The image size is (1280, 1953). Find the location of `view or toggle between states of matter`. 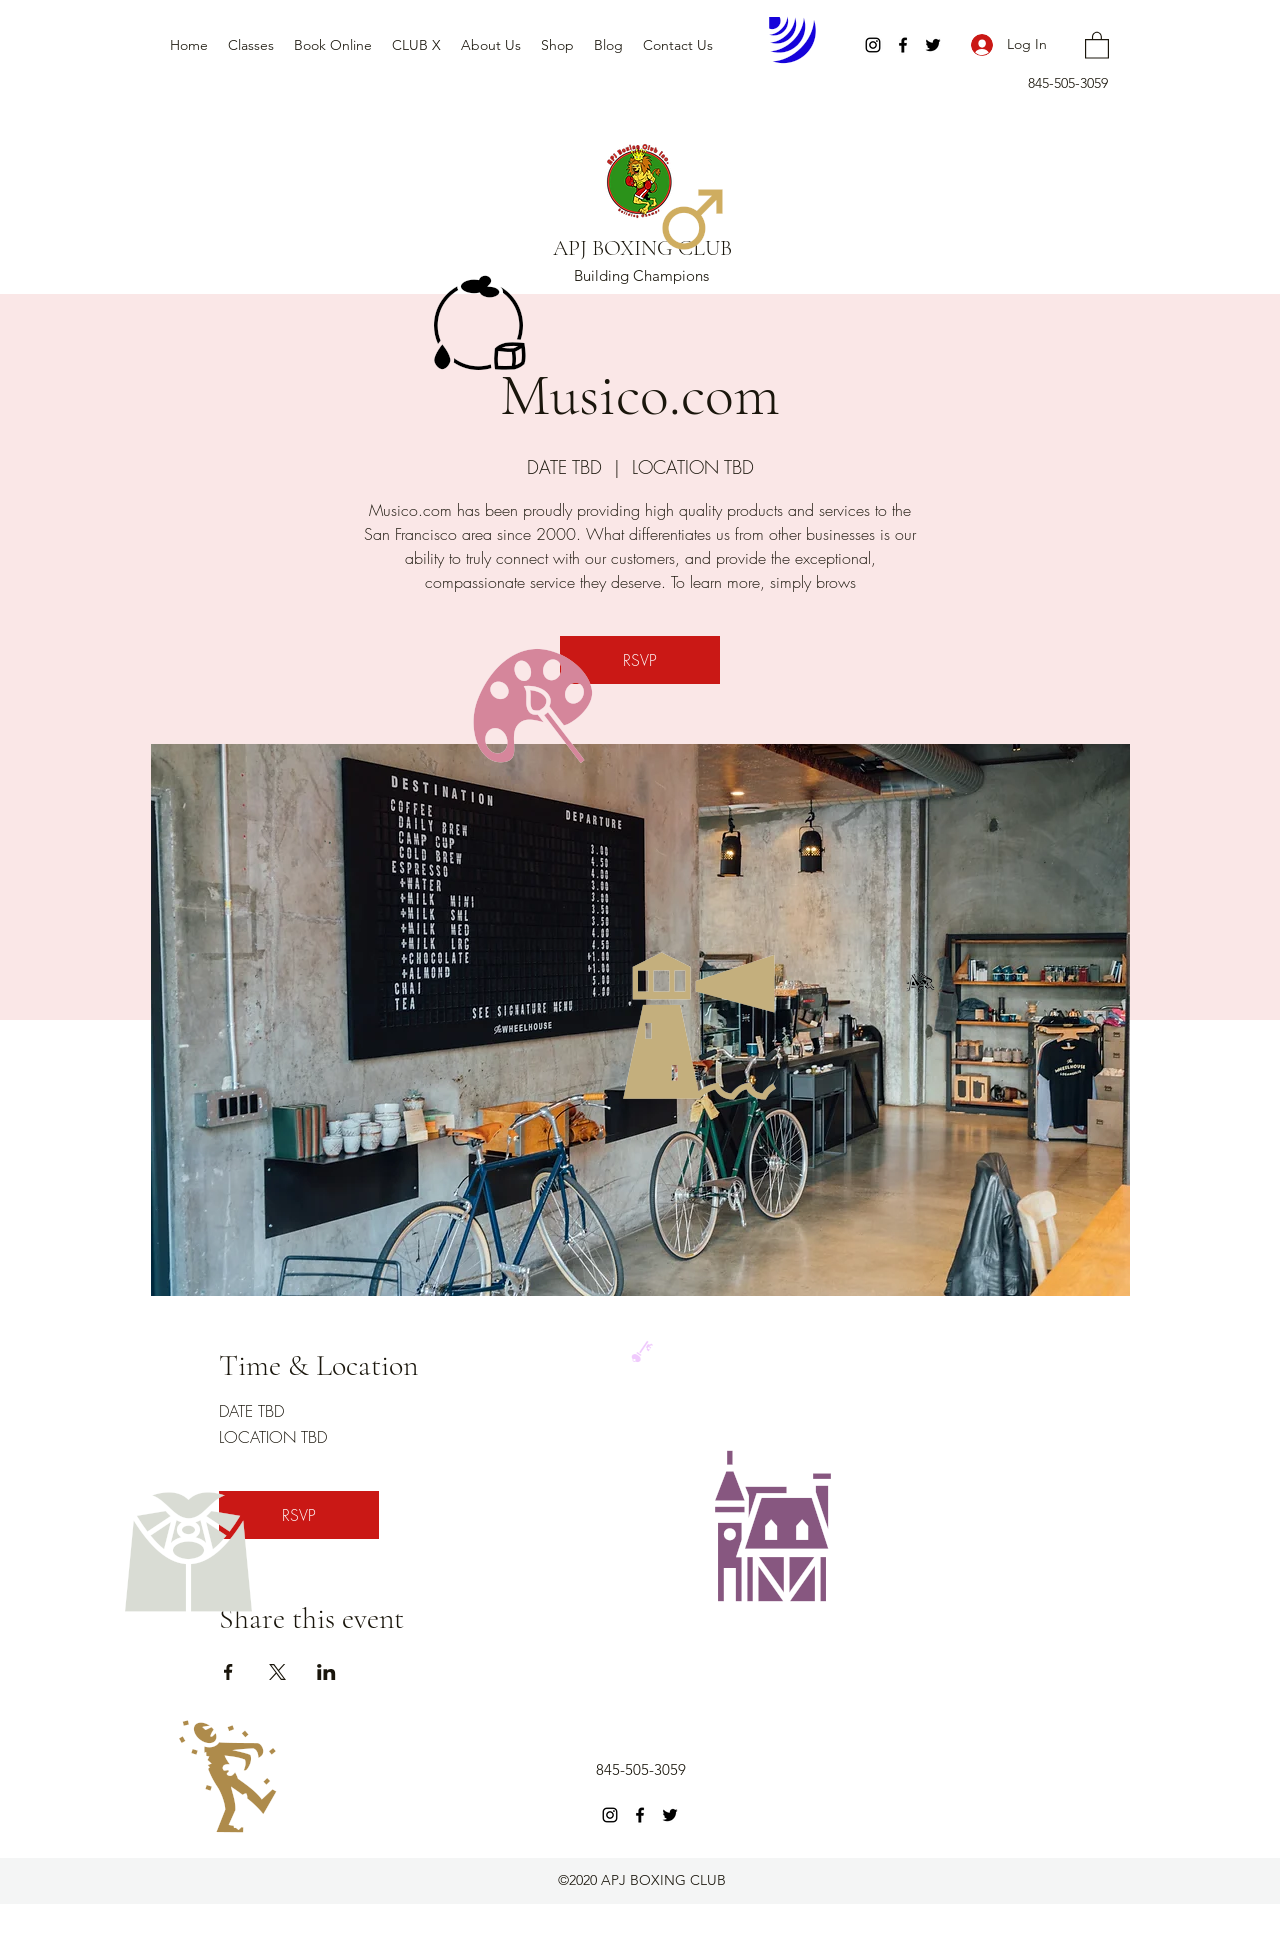

view or toggle between states of matter is located at coordinates (478, 325).